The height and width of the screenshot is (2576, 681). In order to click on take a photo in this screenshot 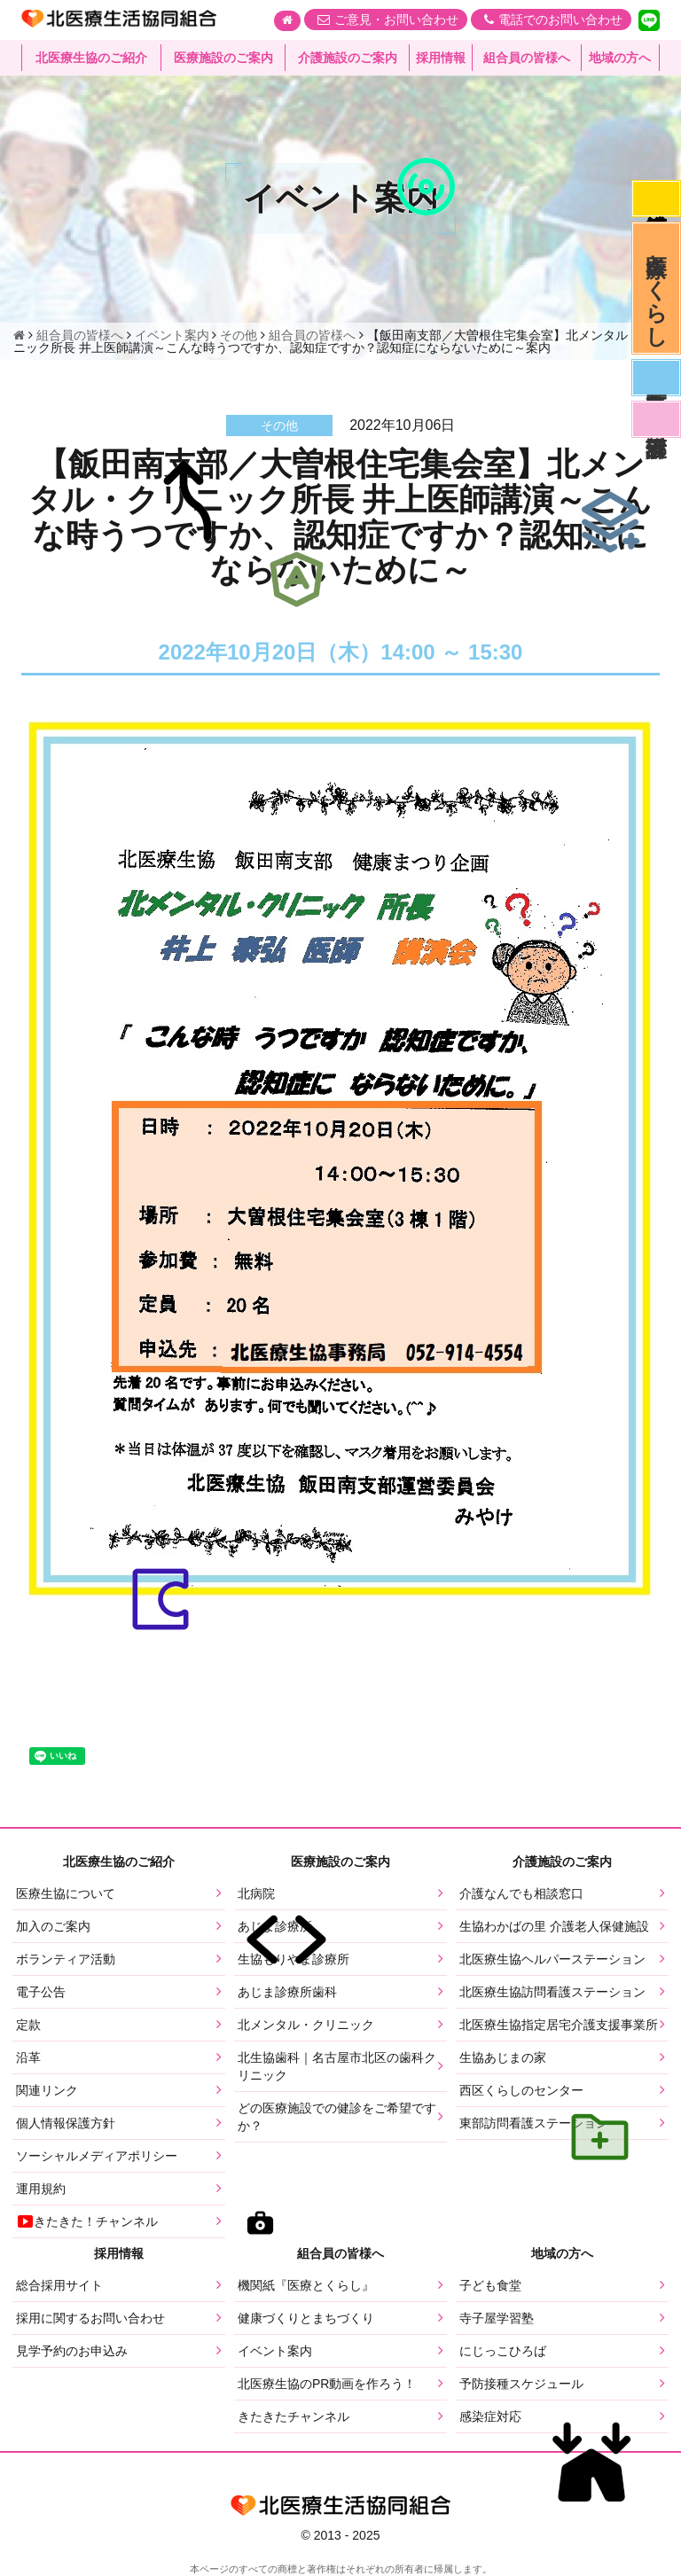, I will do `click(260, 2222)`.